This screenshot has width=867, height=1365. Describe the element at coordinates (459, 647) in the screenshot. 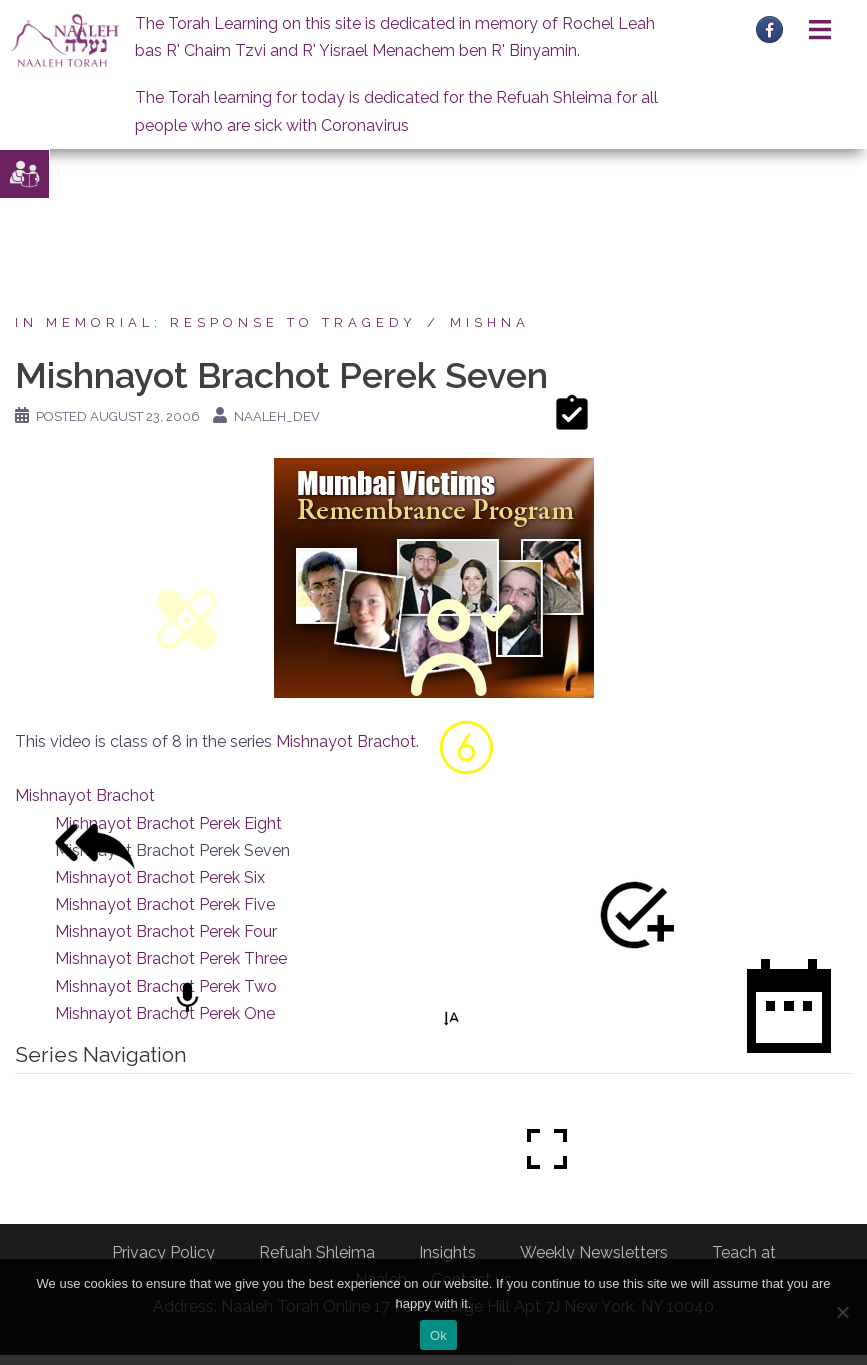

I see `user verification complete` at that location.